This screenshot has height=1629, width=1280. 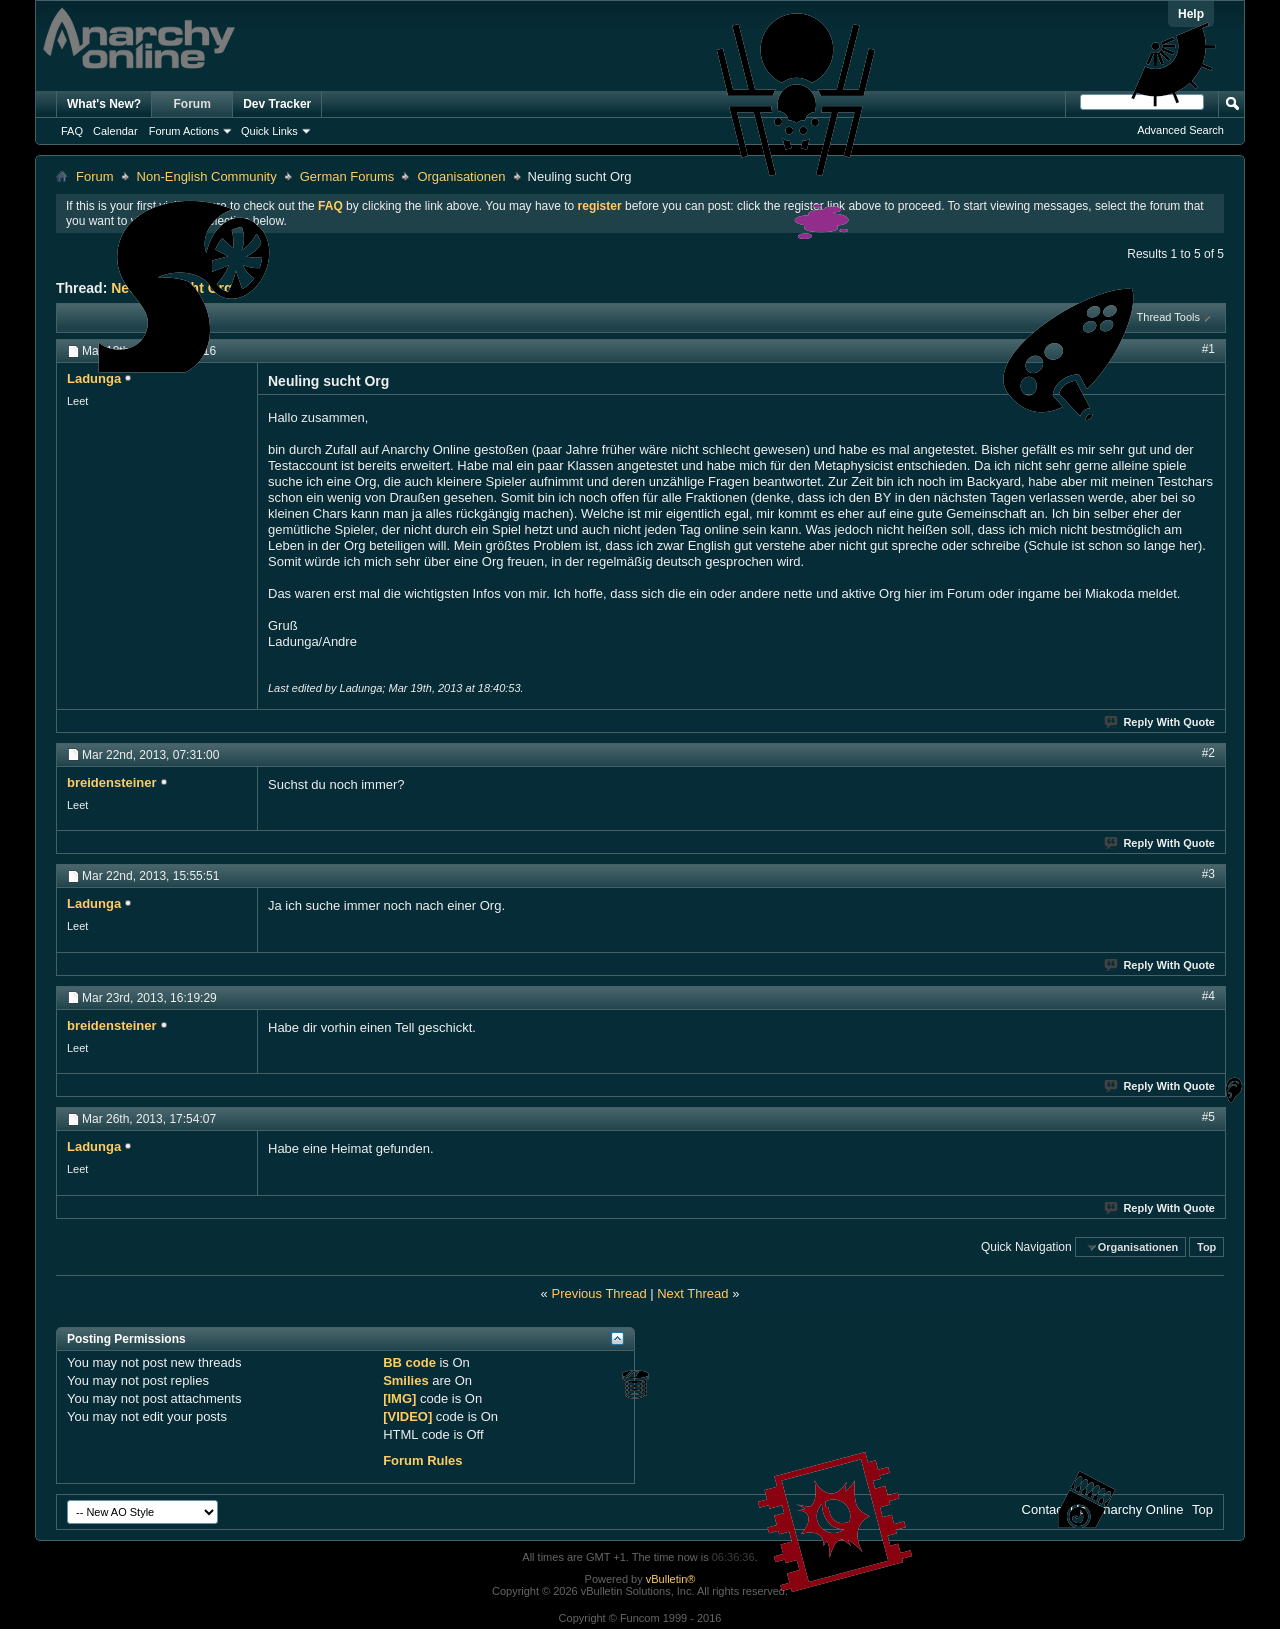 I want to click on adjust audio or sound settings, so click(x=1234, y=1090).